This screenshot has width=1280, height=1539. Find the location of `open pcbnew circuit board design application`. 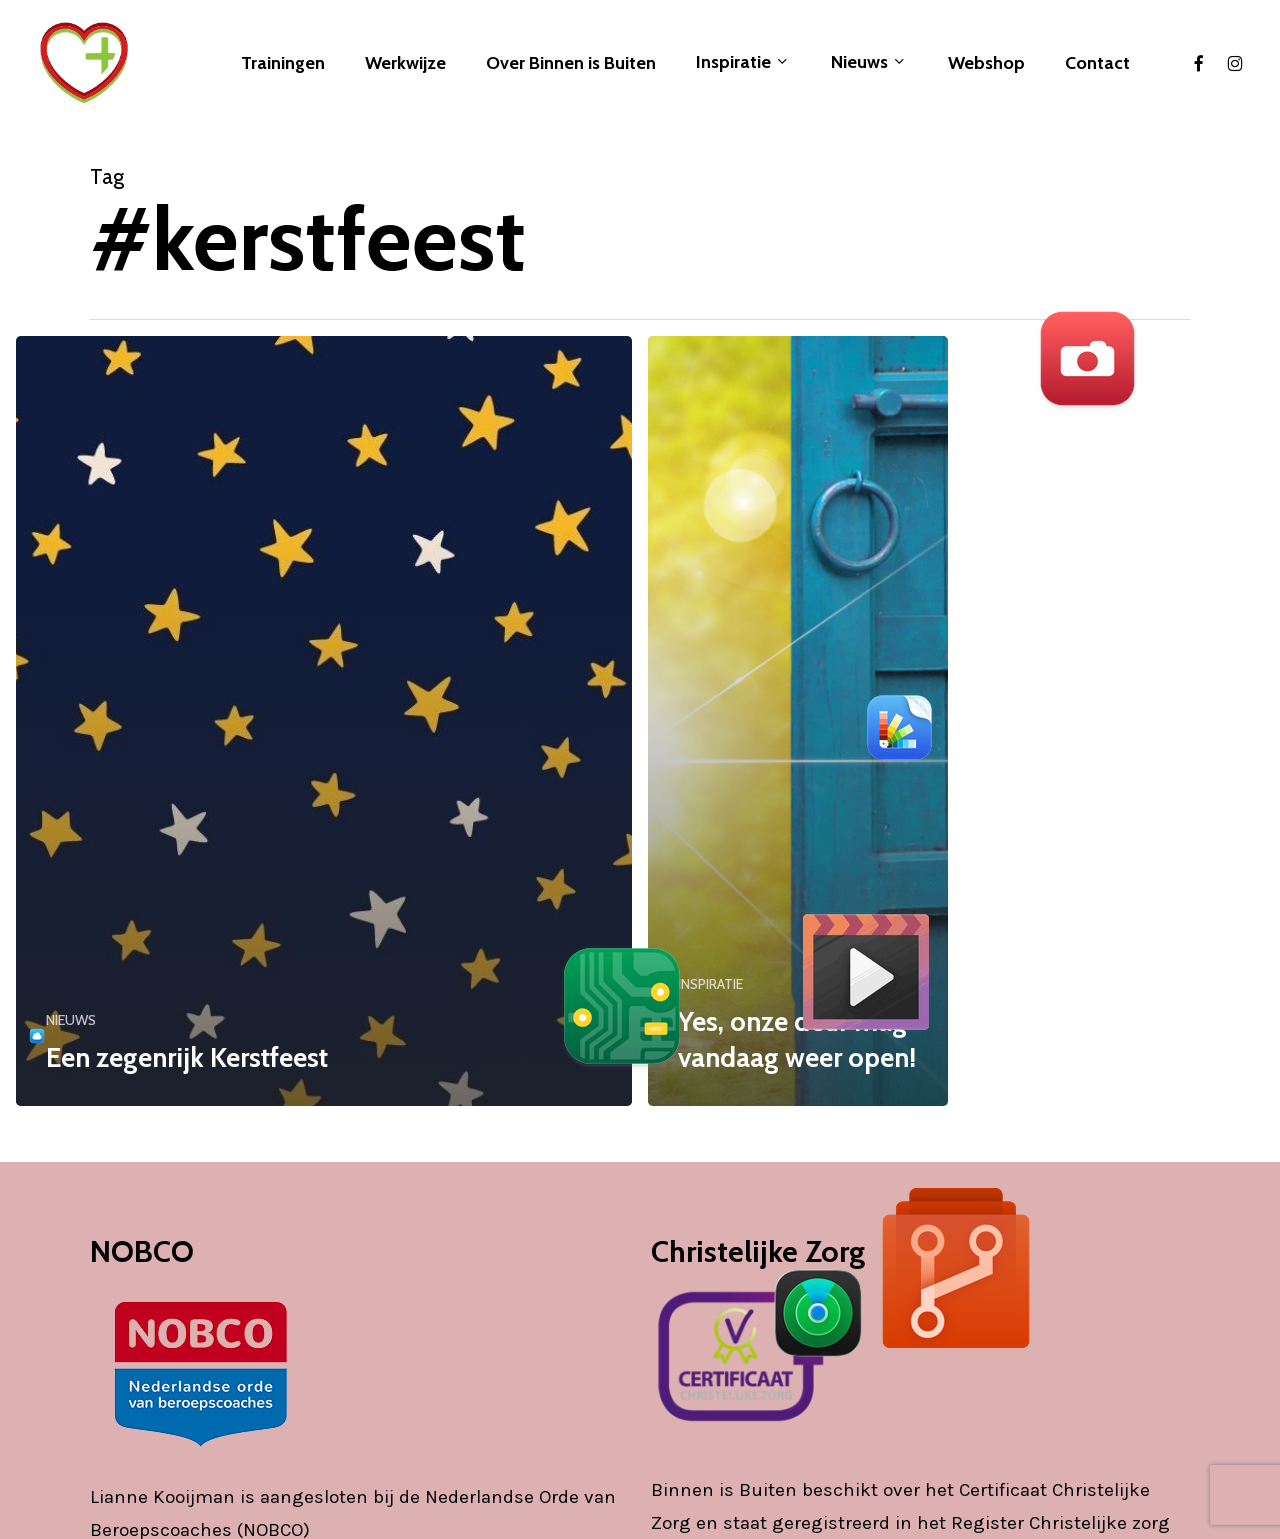

open pcbnew circuit board design application is located at coordinates (622, 1006).